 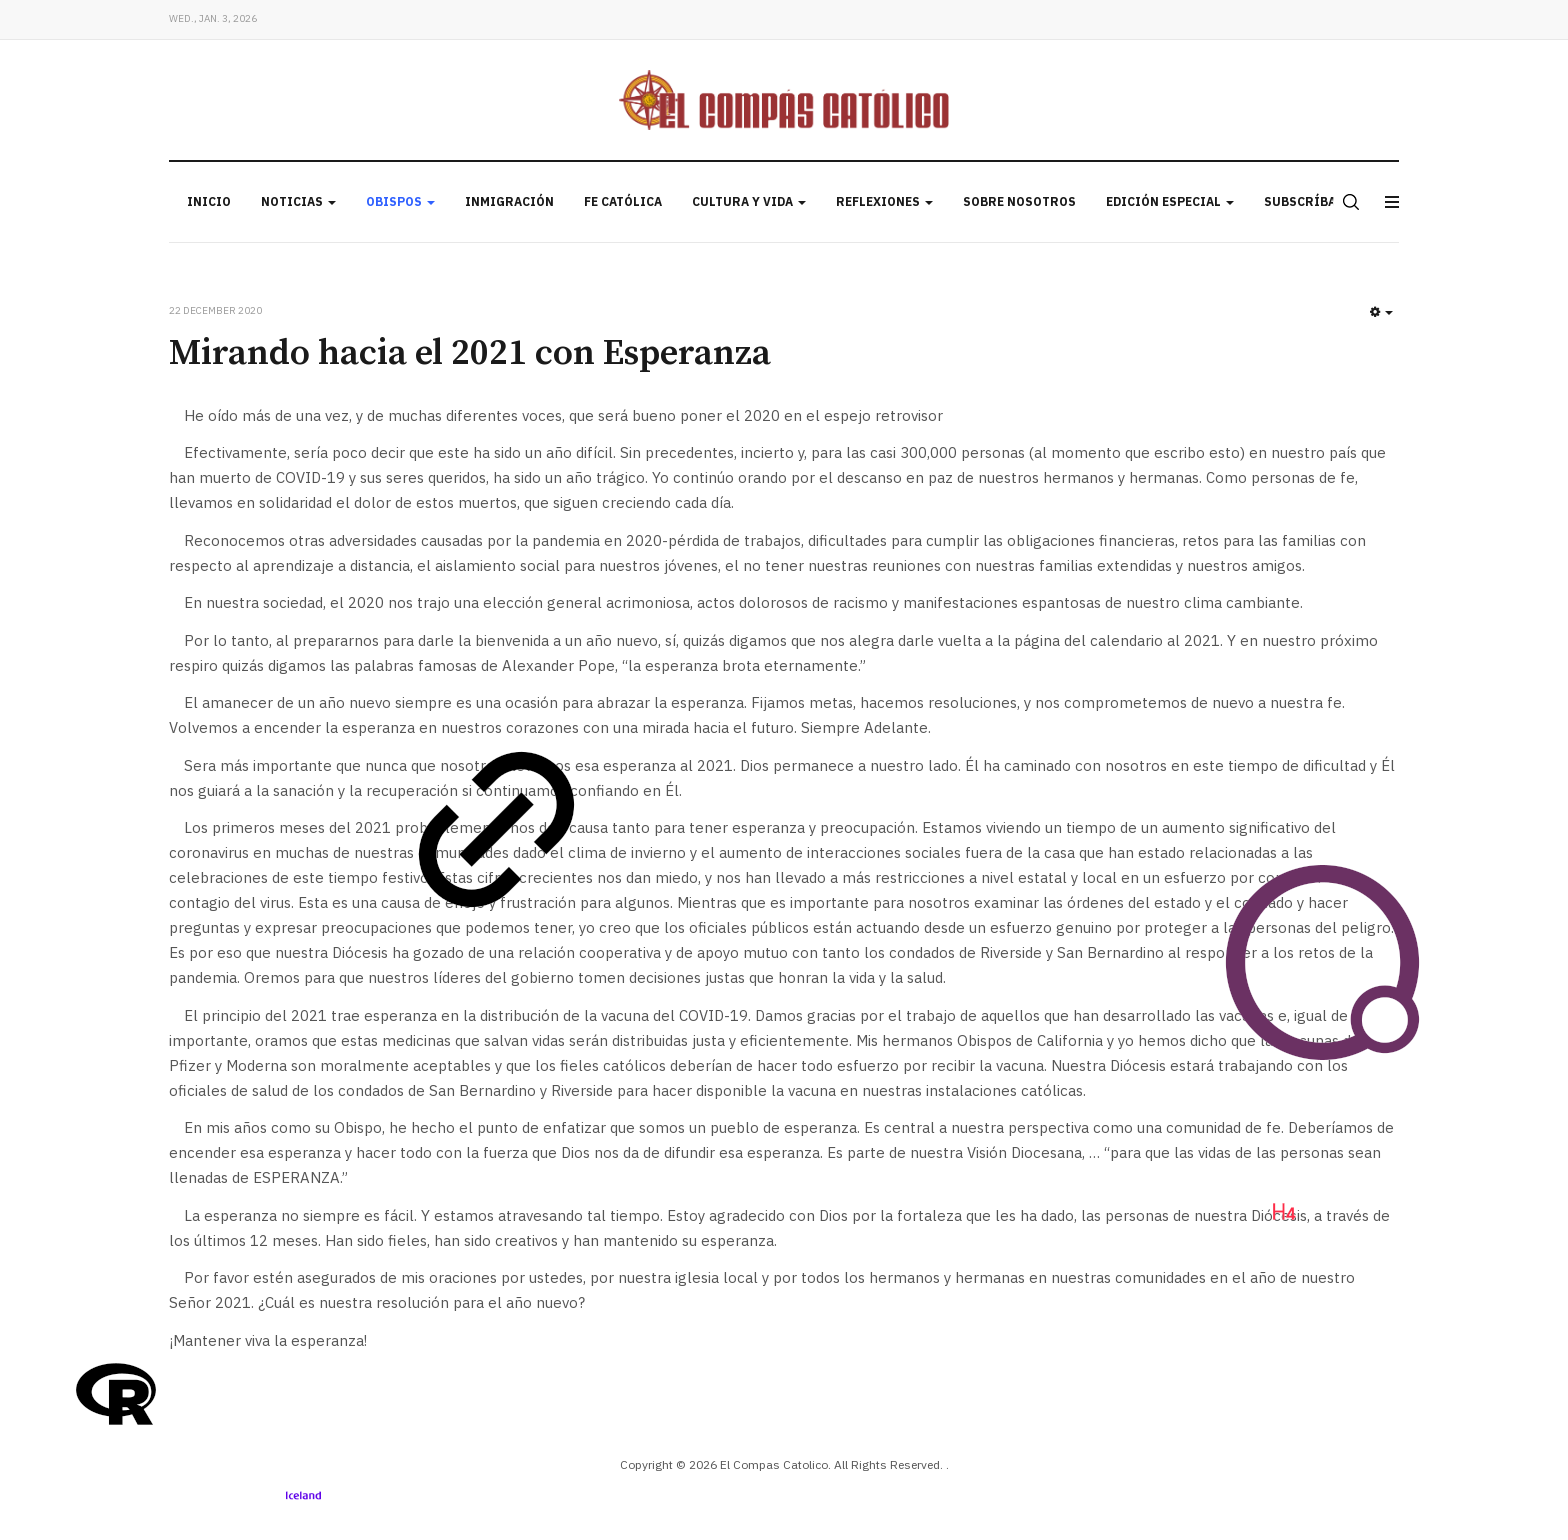 What do you see at coordinates (1322, 962) in the screenshot?
I see `oxygen brand logo` at bounding box center [1322, 962].